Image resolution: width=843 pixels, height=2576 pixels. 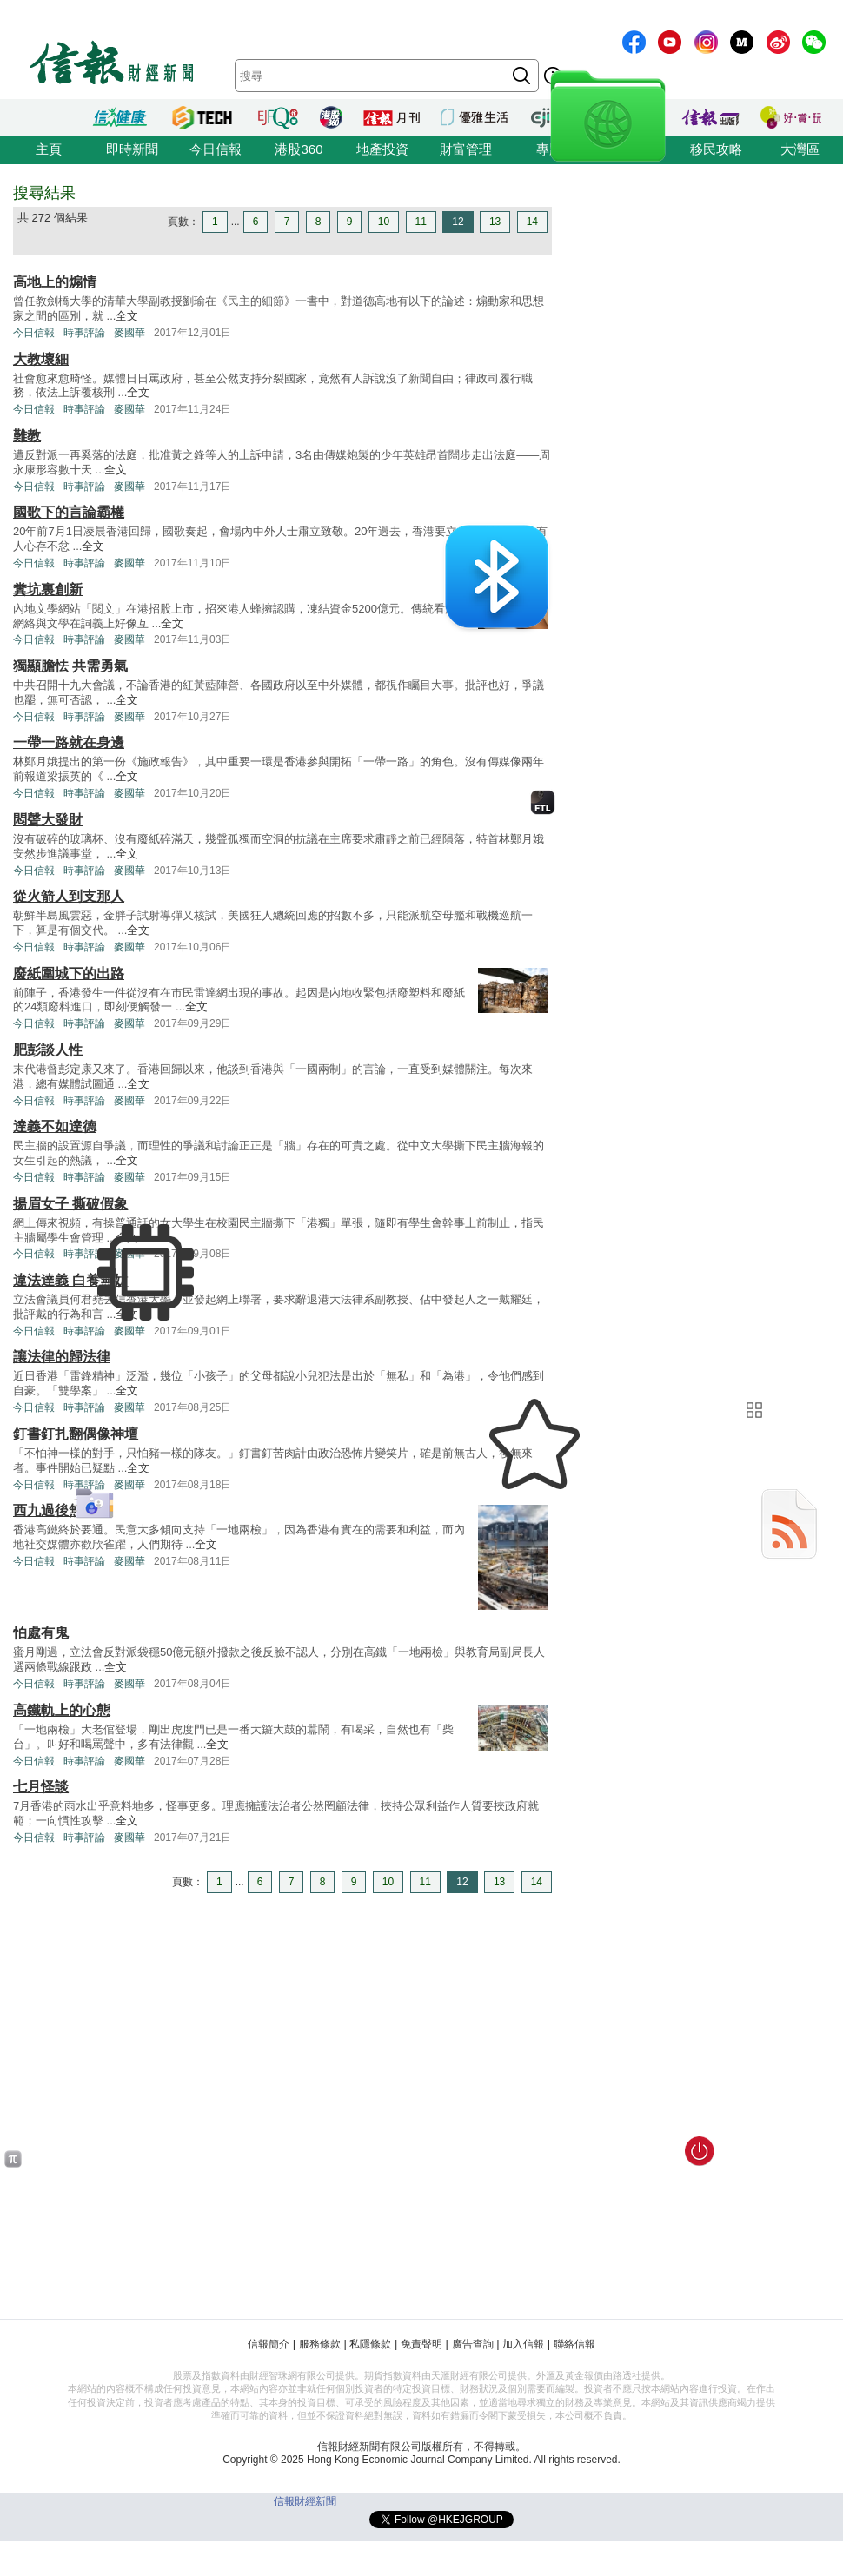 What do you see at coordinates (145, 1272) in the screenshot?
I see `access hardware or processor settings` at bounding box center [145, 1272].